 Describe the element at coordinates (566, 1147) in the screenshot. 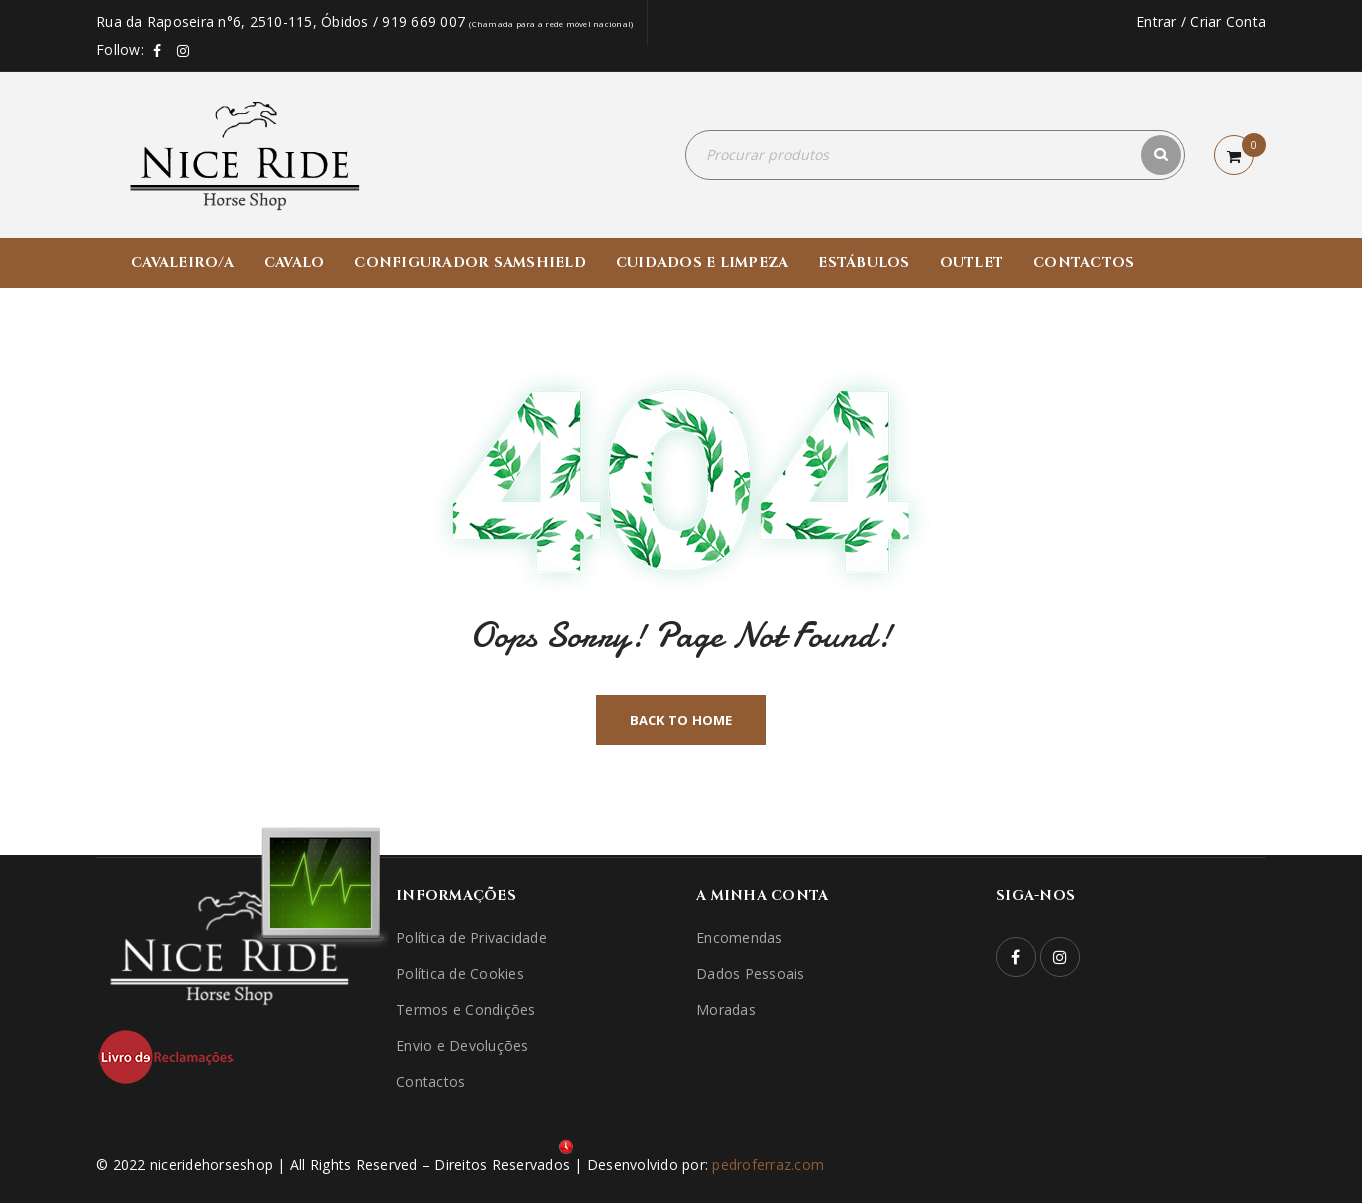

I see `indicates an urgent or time-sensitive notification` at that location.